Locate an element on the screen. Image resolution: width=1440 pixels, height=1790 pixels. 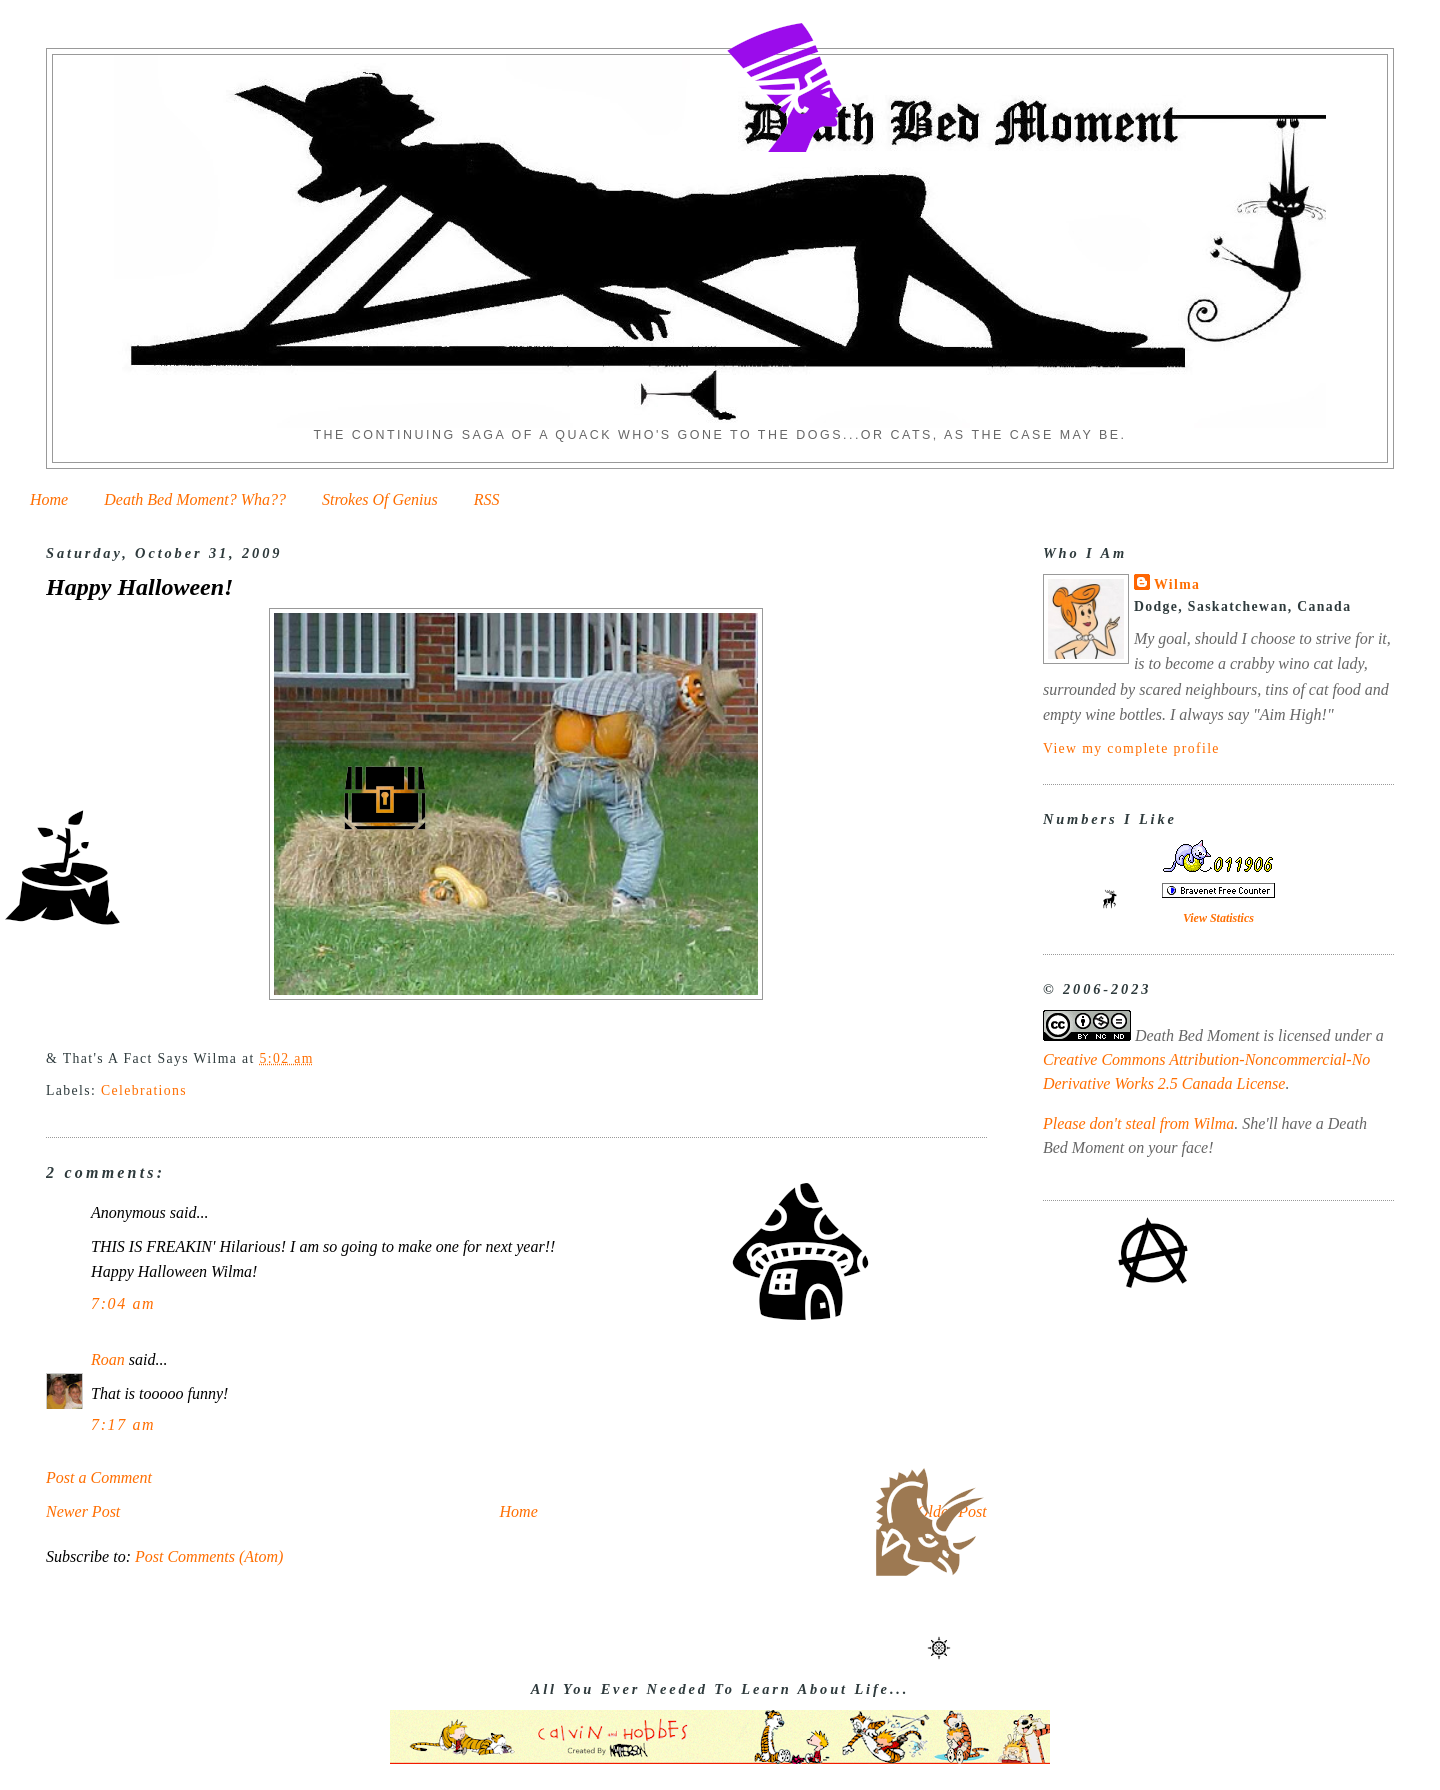
navigate to sailing or nautical settings is located at coordinates (939, 1648).